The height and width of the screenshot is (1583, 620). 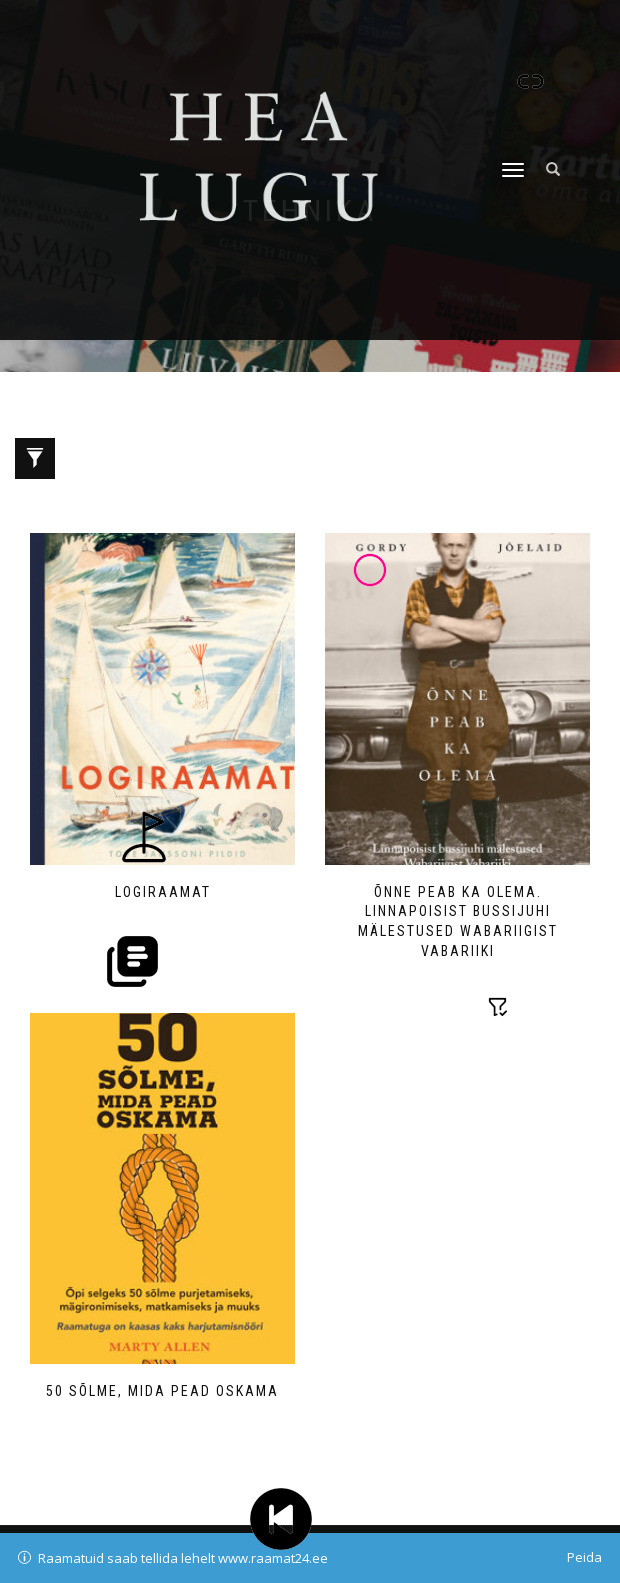 What do you see at coordinates (370, 570) in the screenshot?
I see `unselected radio button or toggle option` at bounding box center [370, 570].